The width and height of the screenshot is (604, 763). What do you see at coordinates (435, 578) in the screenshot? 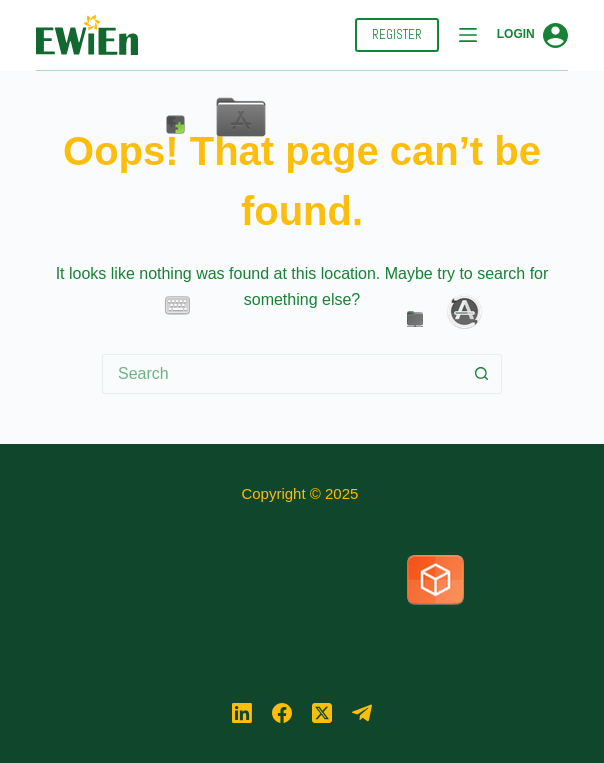
I see `open a 3D model file in STL format` at bounding box center [435, 578].